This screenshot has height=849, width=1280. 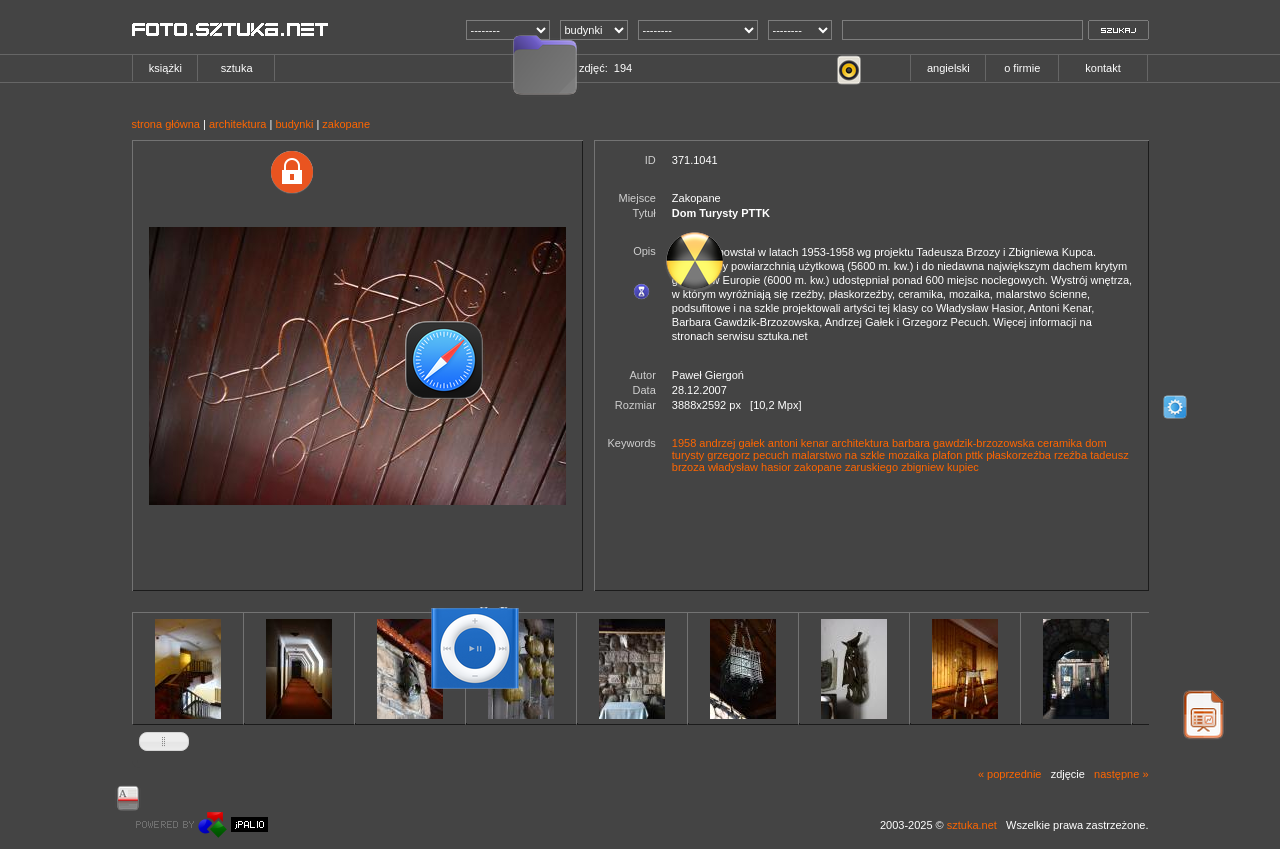 What do you see at coordinates (545, 65) in the screenshot?
I see `open folder to view contents` at bounding box center [545, 65].